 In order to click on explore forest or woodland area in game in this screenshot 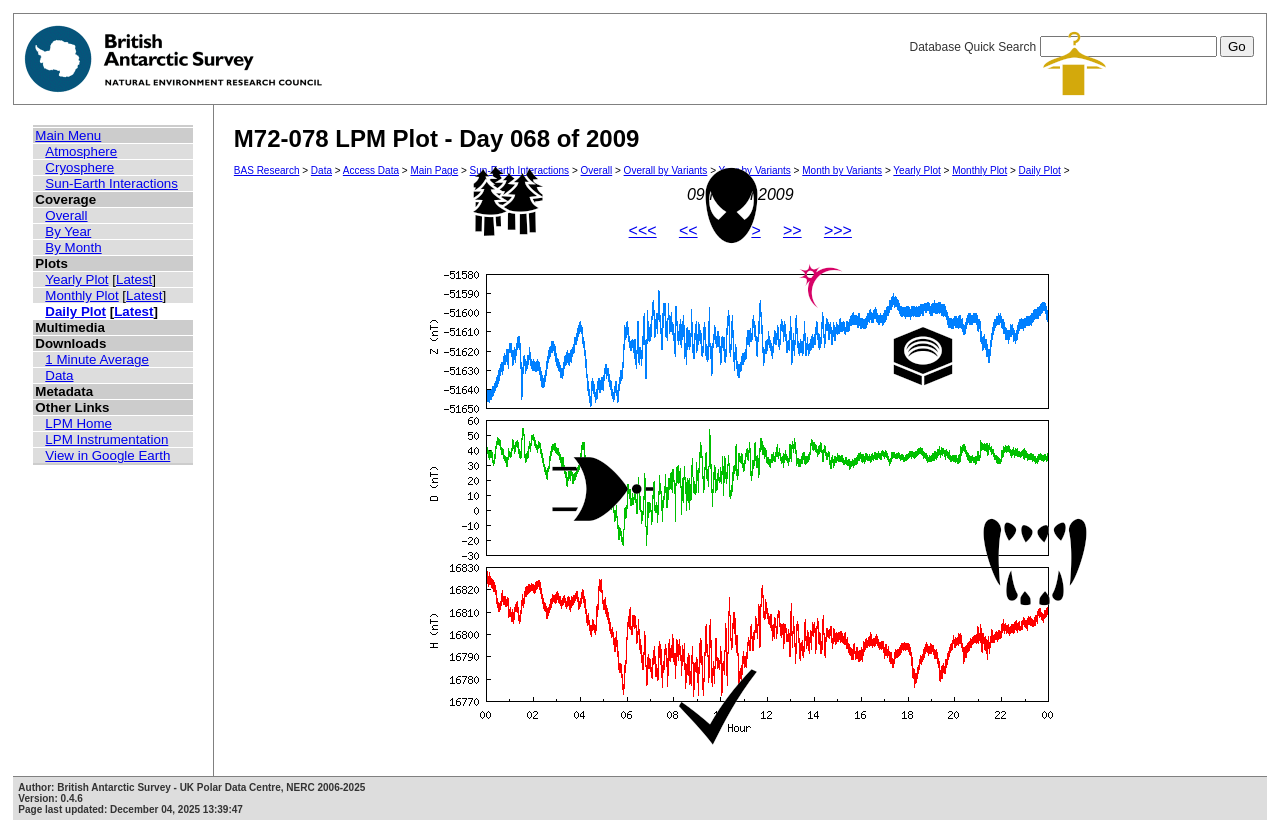, I will do `click(508, 201)`.